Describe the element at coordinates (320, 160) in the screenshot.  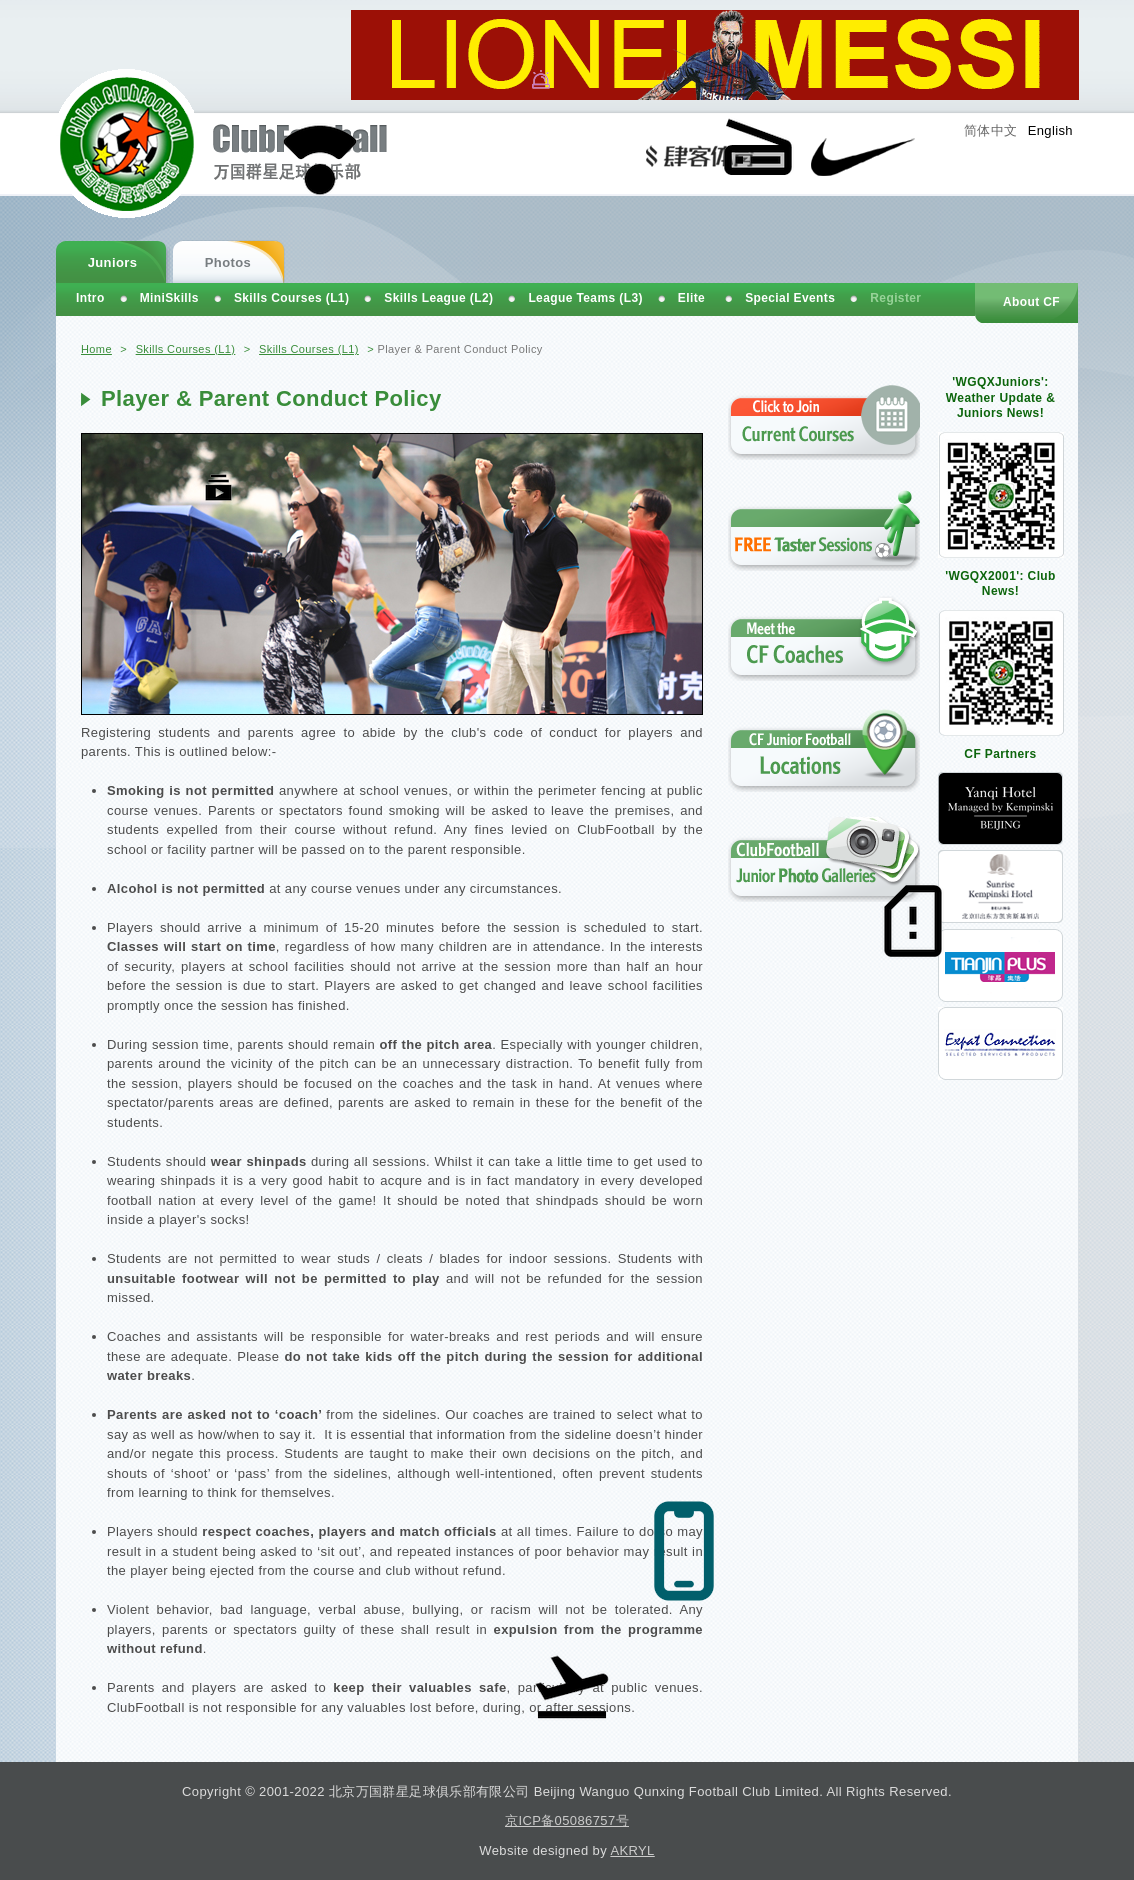
I see `calibrate your device's compass` at that location.